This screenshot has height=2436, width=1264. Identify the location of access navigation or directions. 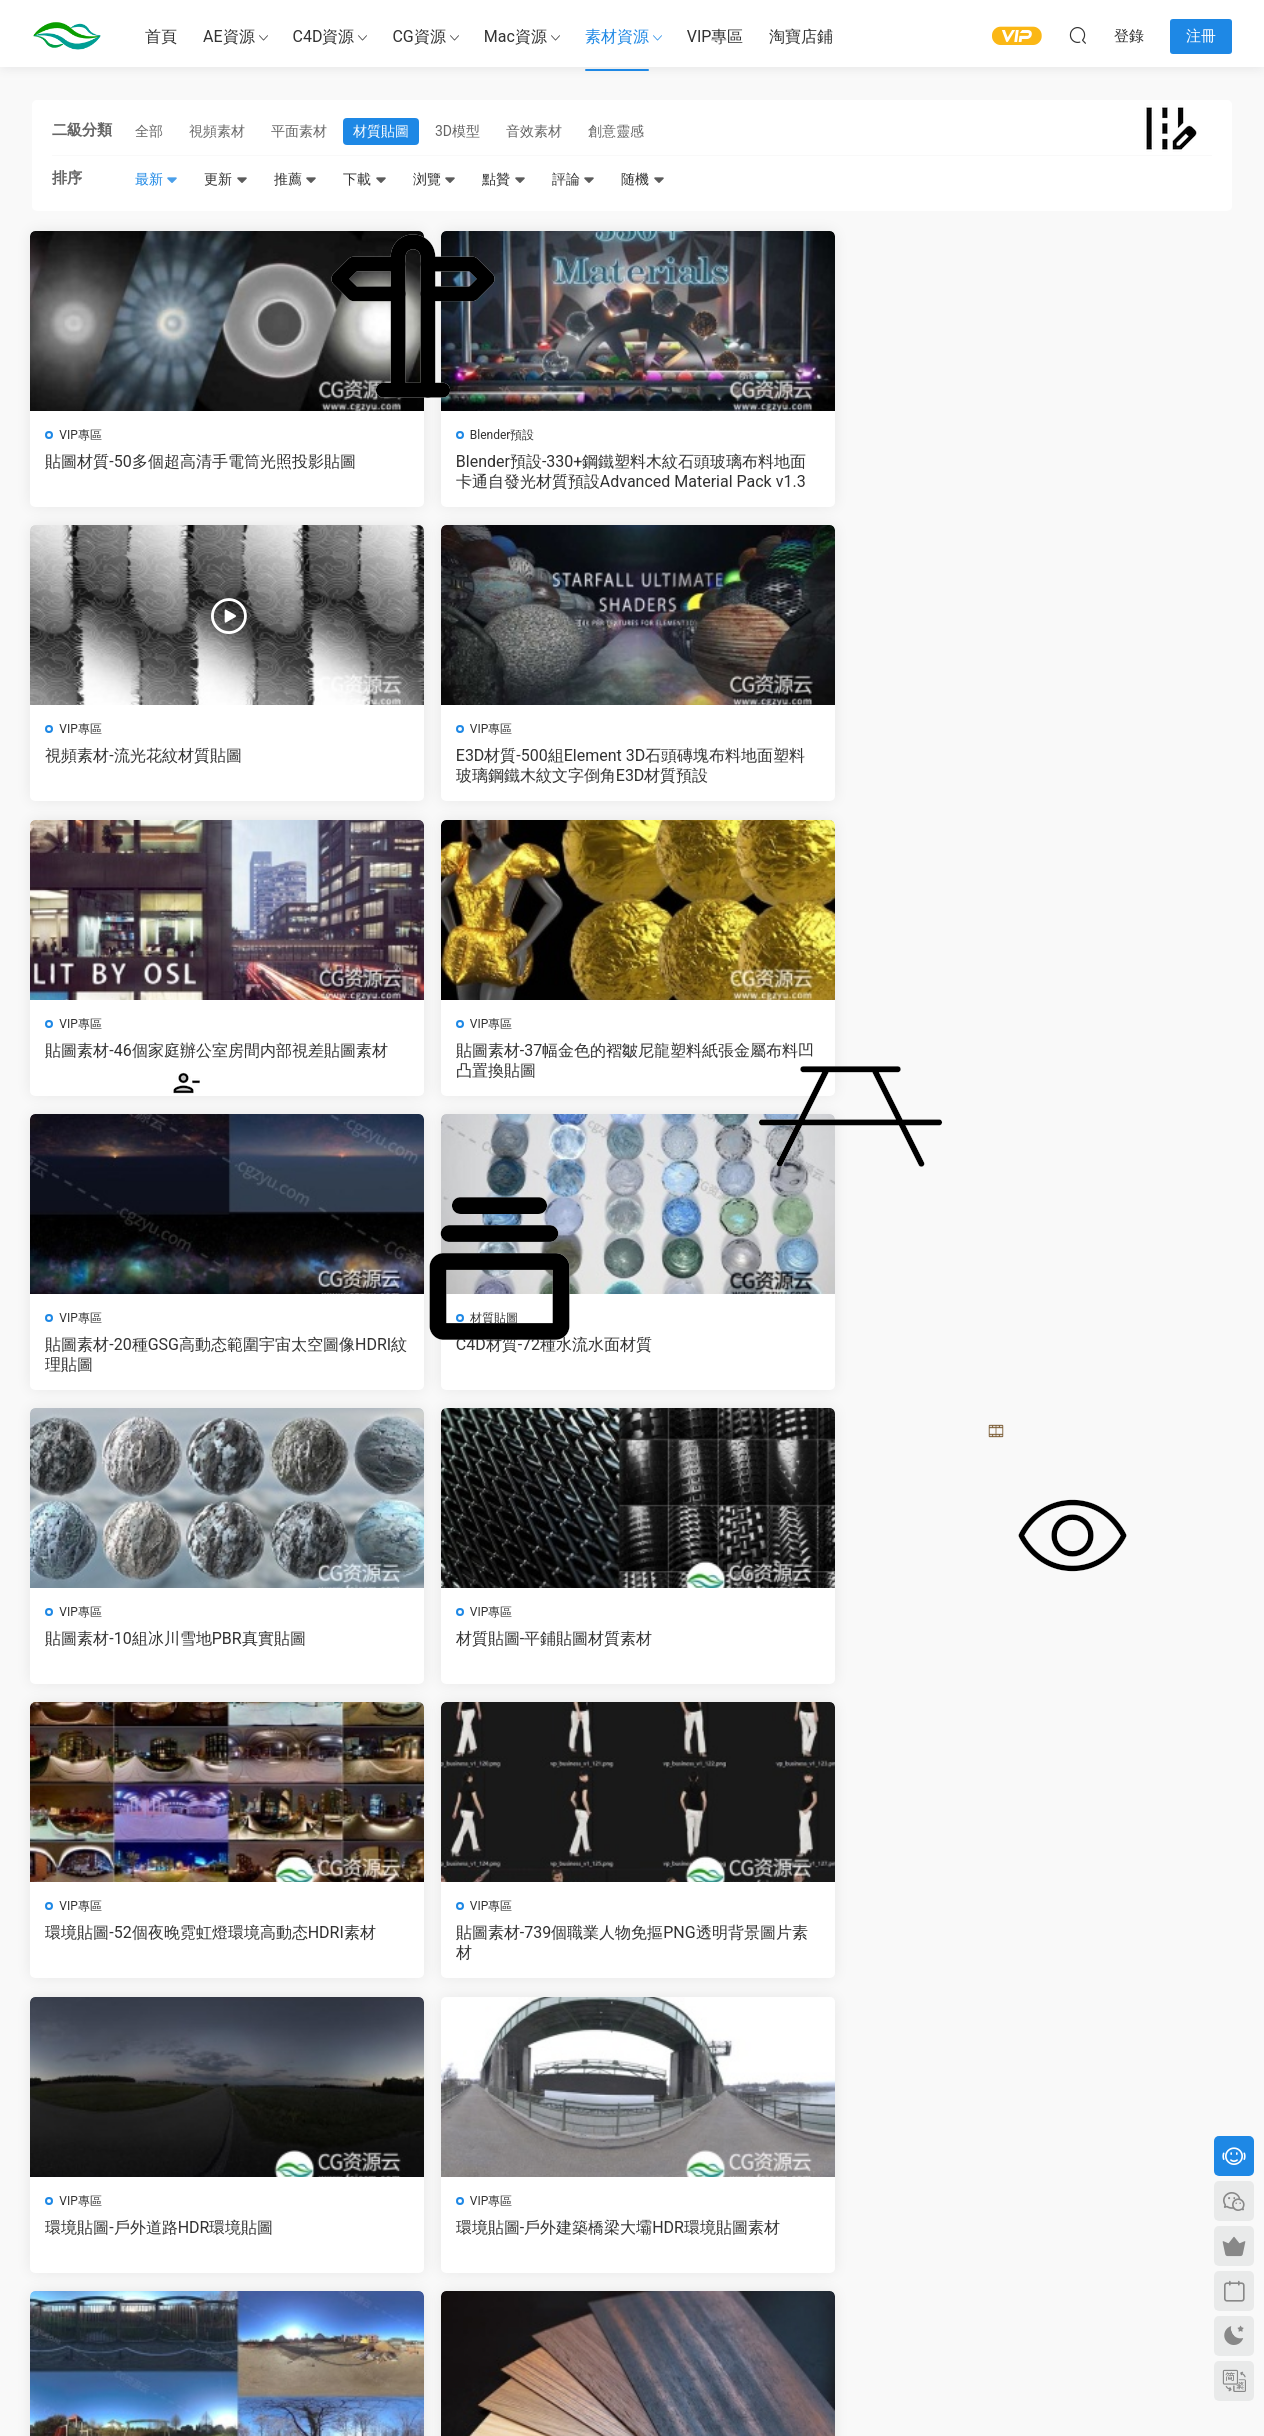
(413, 316).